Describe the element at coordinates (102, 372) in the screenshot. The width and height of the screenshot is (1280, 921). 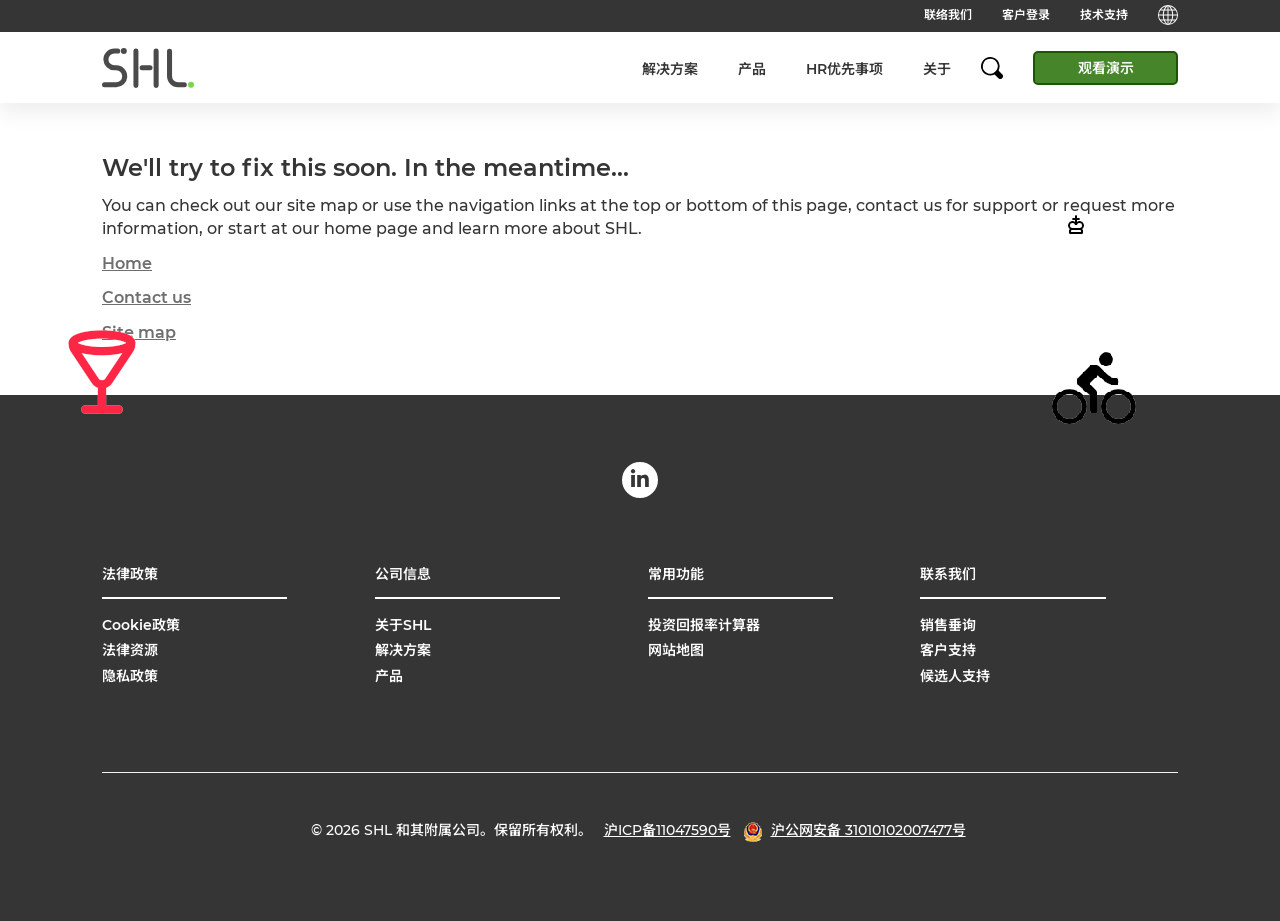
I see `view bar or cocktail menu` at that location.